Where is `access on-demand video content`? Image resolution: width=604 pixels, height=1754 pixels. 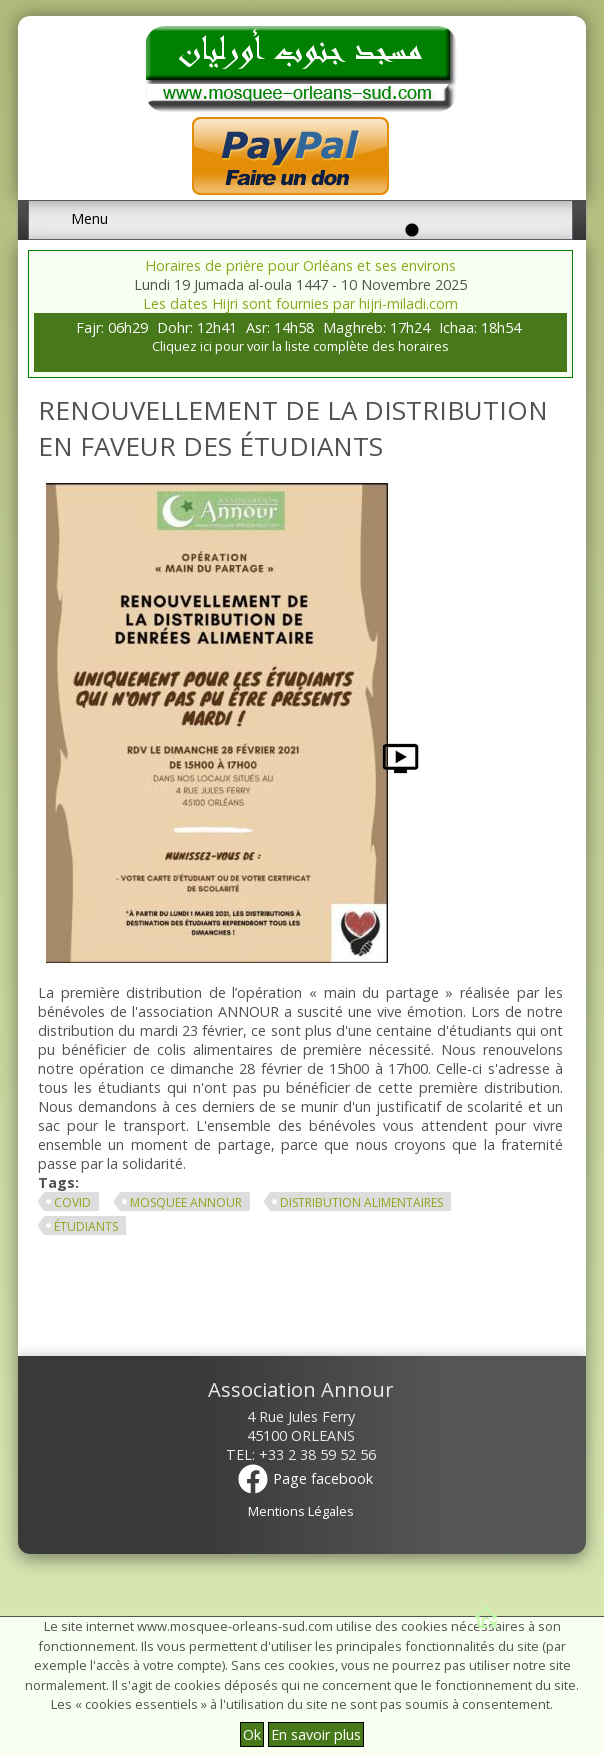
access on-demand video content is located at coordinates (400, 758).